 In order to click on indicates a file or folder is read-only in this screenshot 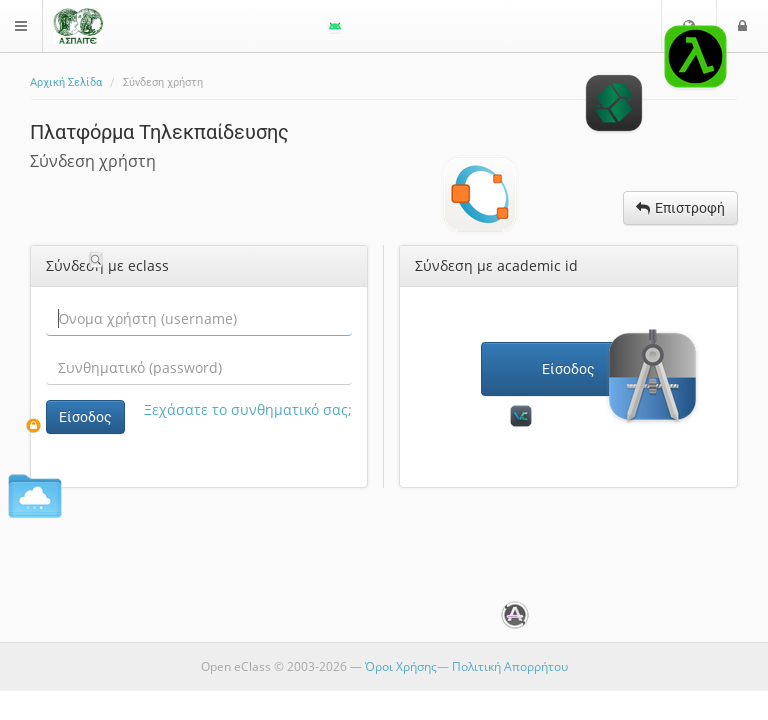, I will do `click(33, 425)`.